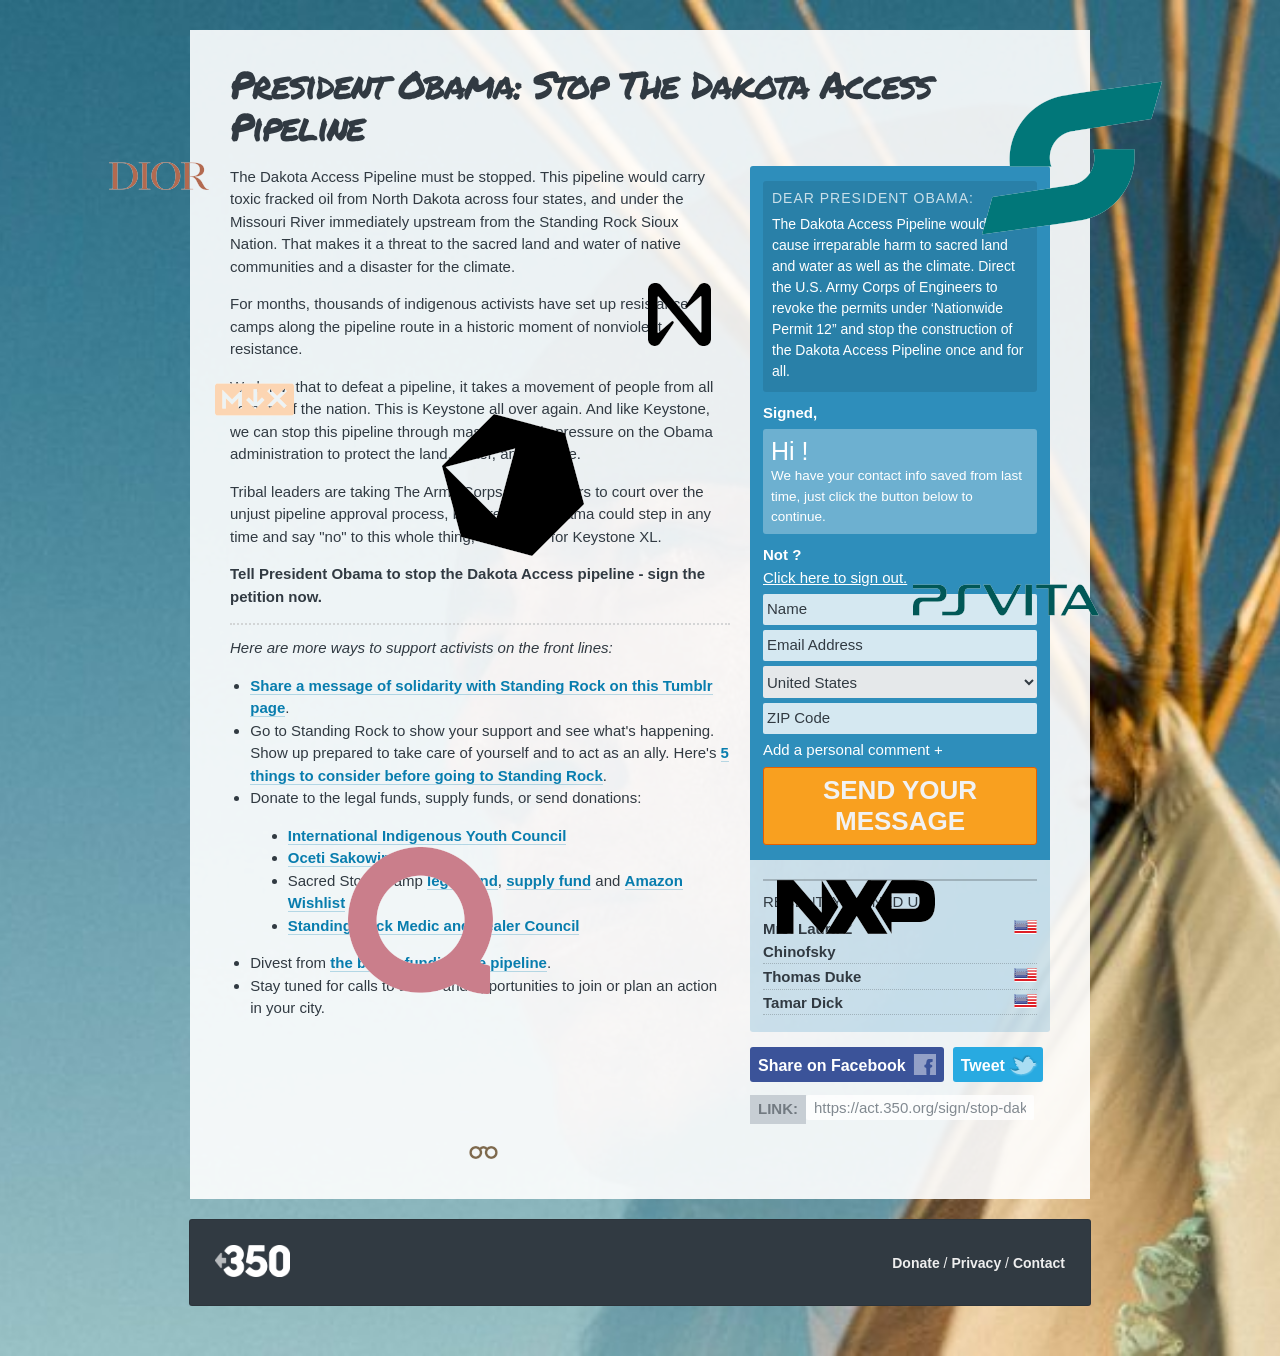 Image resolution: width=1280 pixels, height=1356 pixels. I want to click on visit the Dior official website, so click(159, 176).